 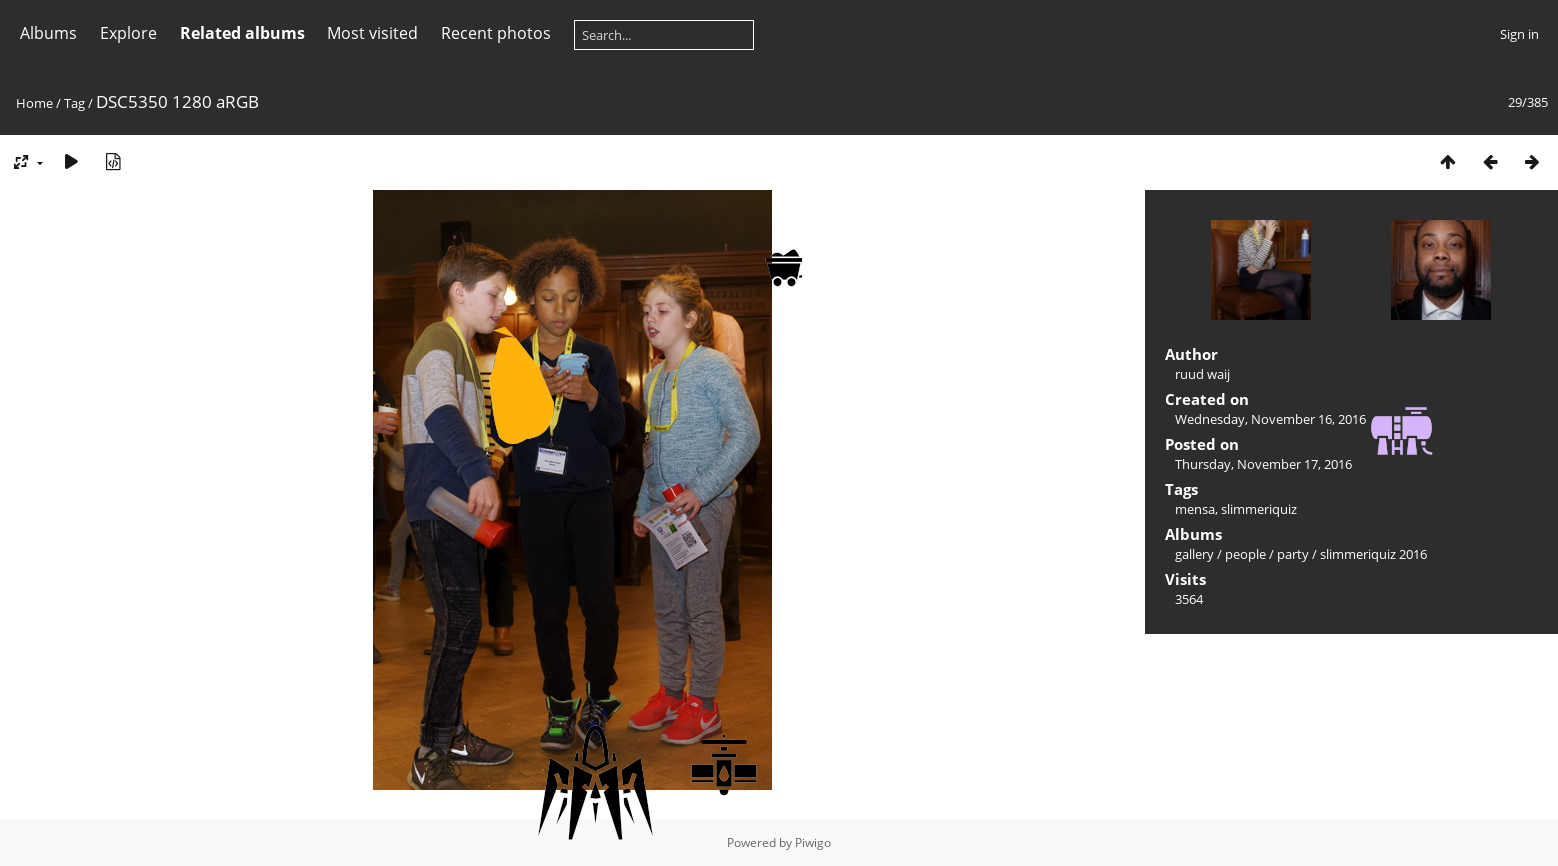 What do you see at coordinates (1401, 423) in the screenshot?
I see `view fuel tank status or capacity` at bounding box center [1401, 423].